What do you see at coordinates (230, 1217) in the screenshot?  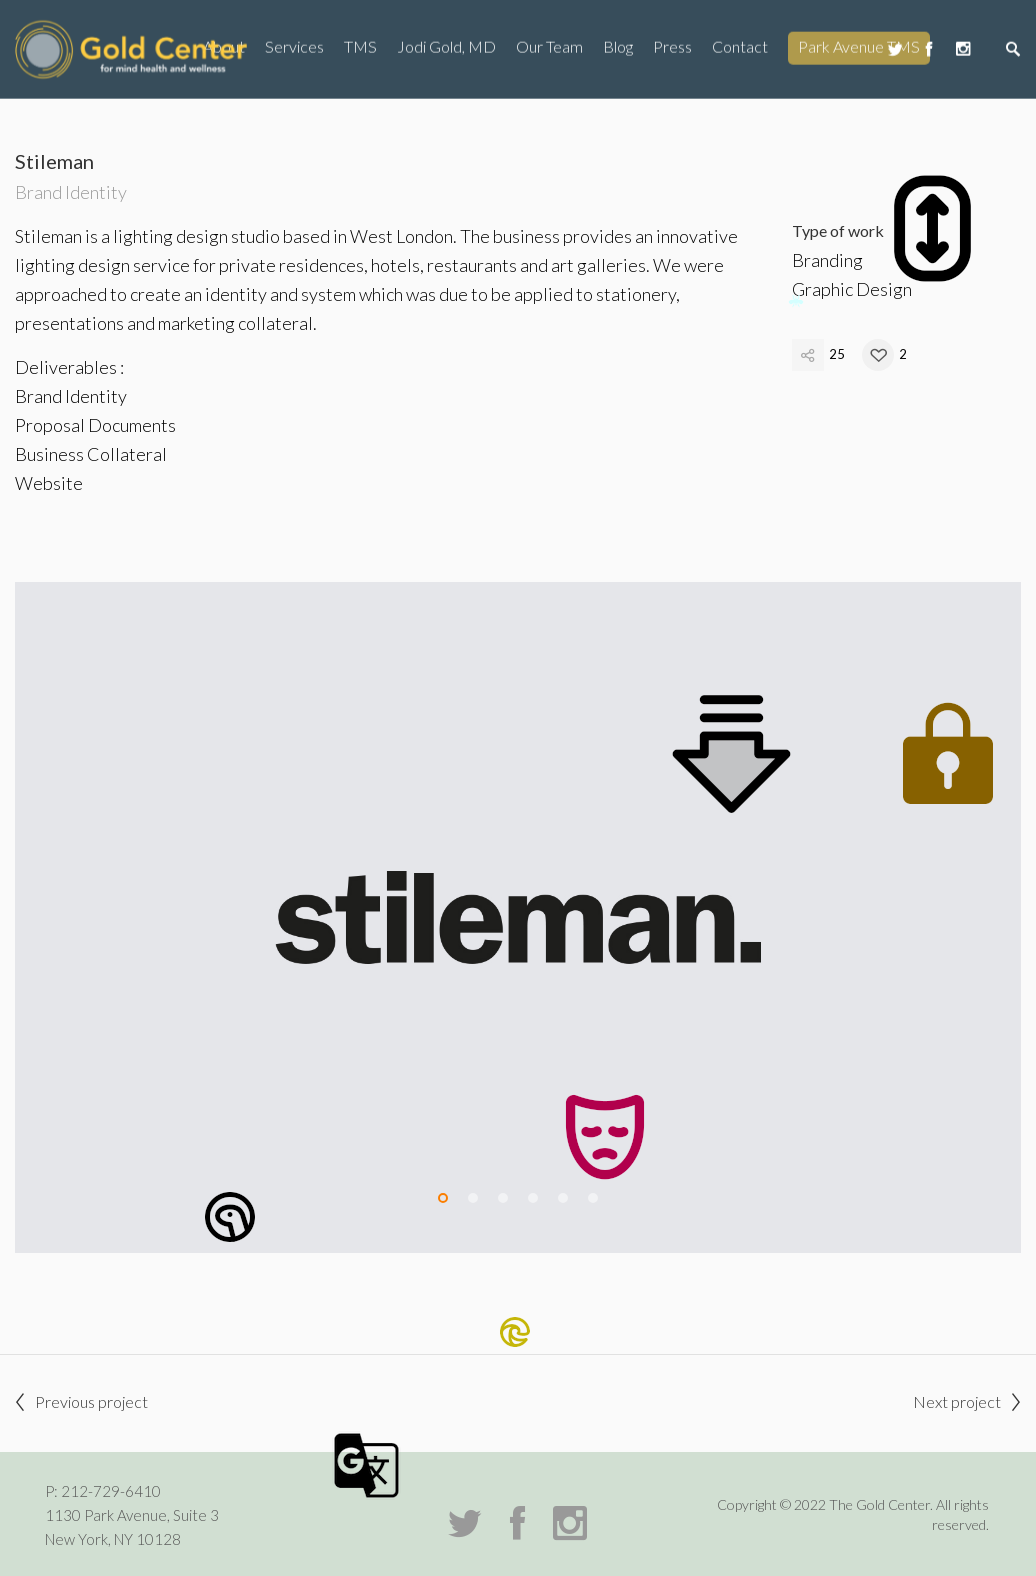 I see `link to Deno runtime or project` at bounding box center [230, 1217].